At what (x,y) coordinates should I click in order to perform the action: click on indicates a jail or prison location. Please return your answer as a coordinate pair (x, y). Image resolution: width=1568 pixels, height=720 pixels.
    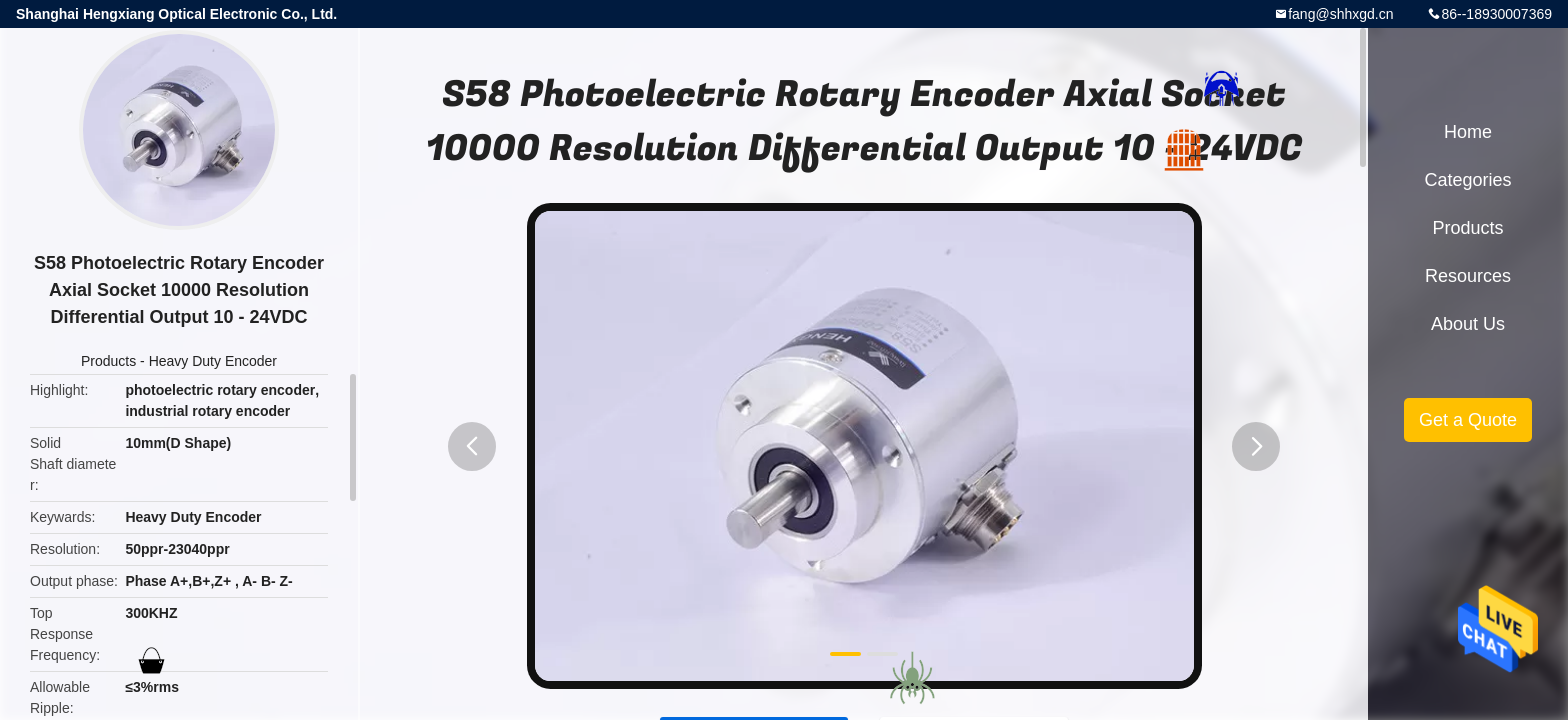
    Looking at the image, I should click on (1184, 150).